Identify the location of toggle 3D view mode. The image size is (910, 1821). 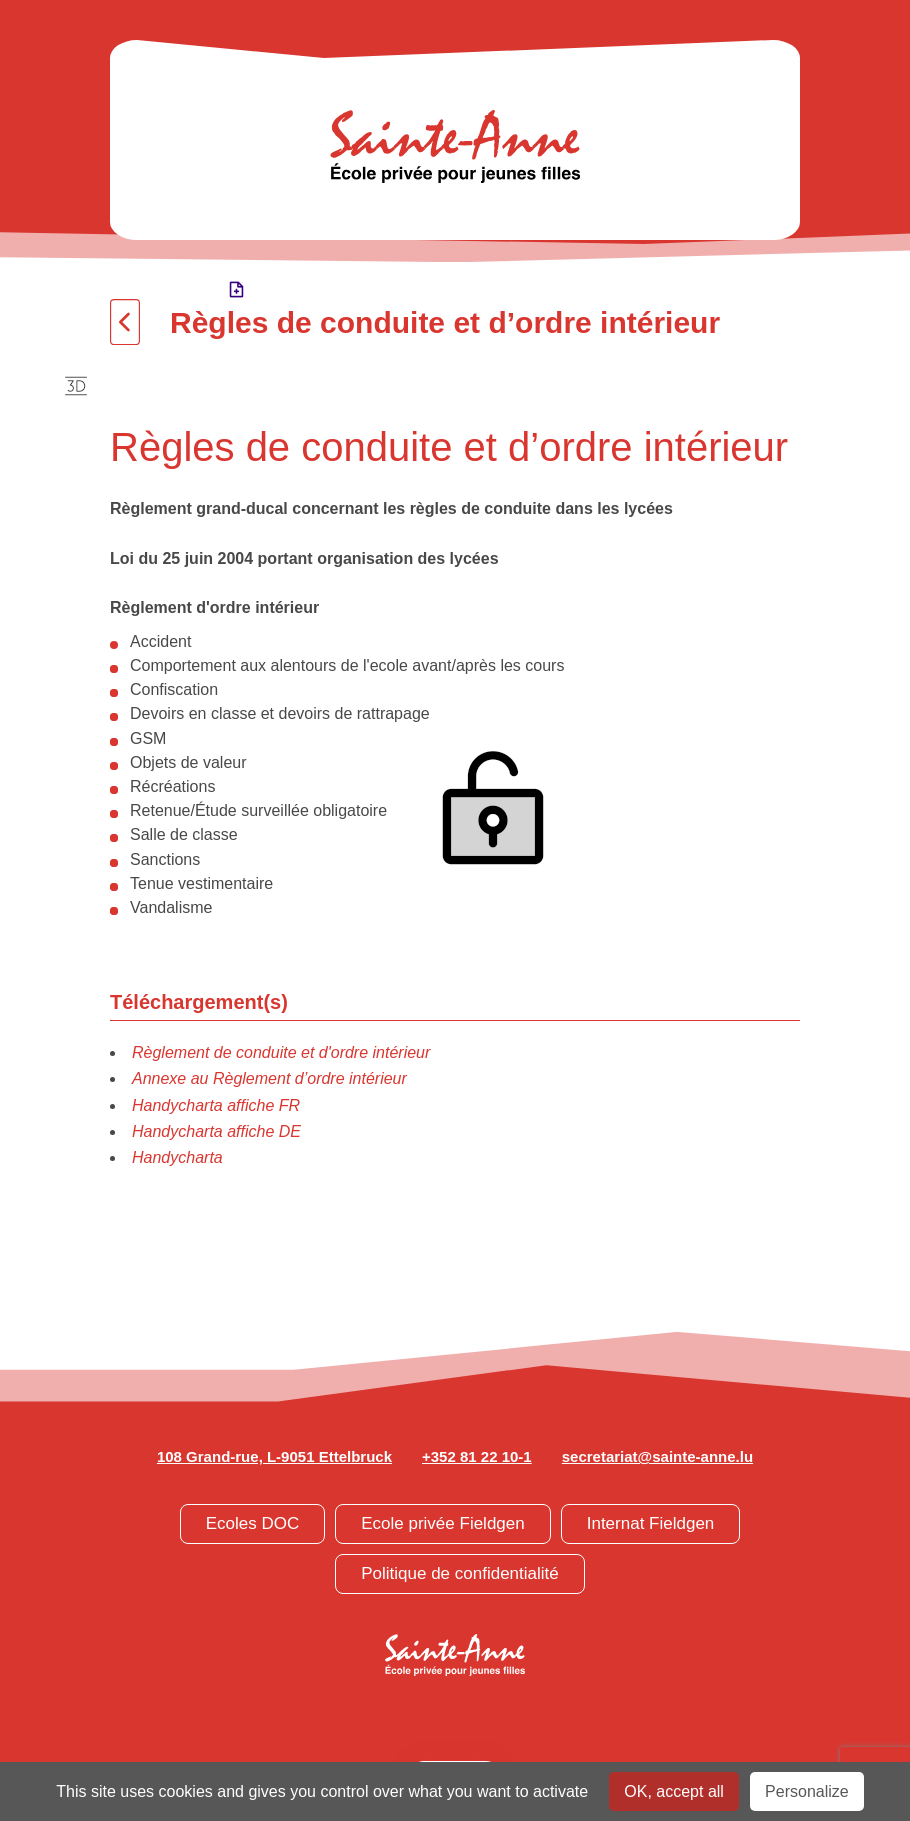
(76, 386).